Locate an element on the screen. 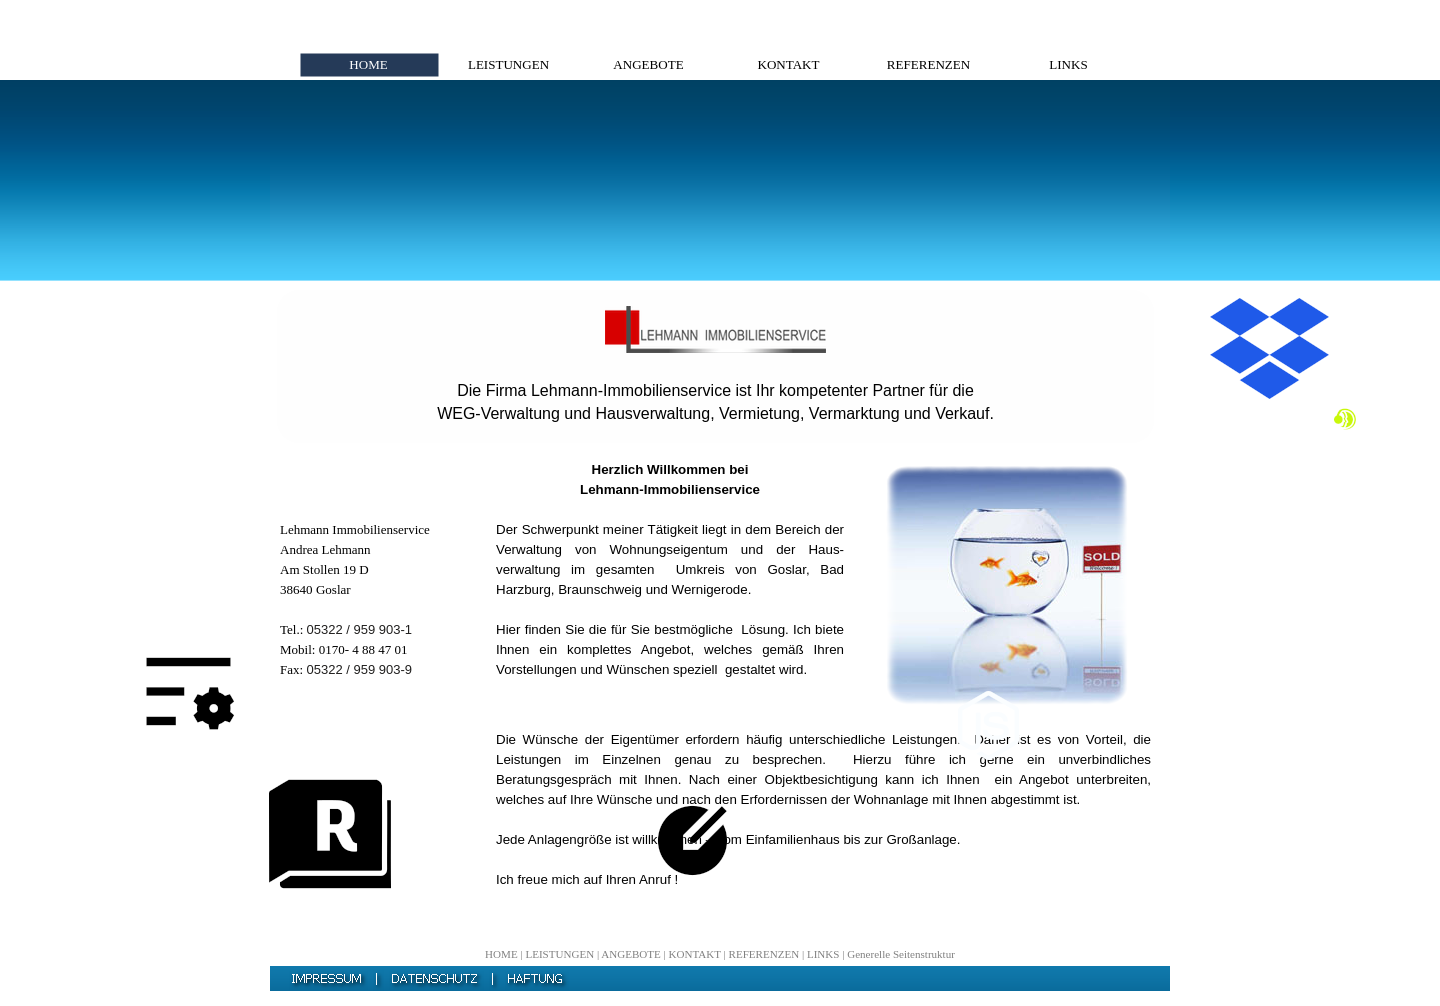 The height and width of the screenshot is (1006, 1440). open Autodesk Revit application is located at coordinates (330, 834).